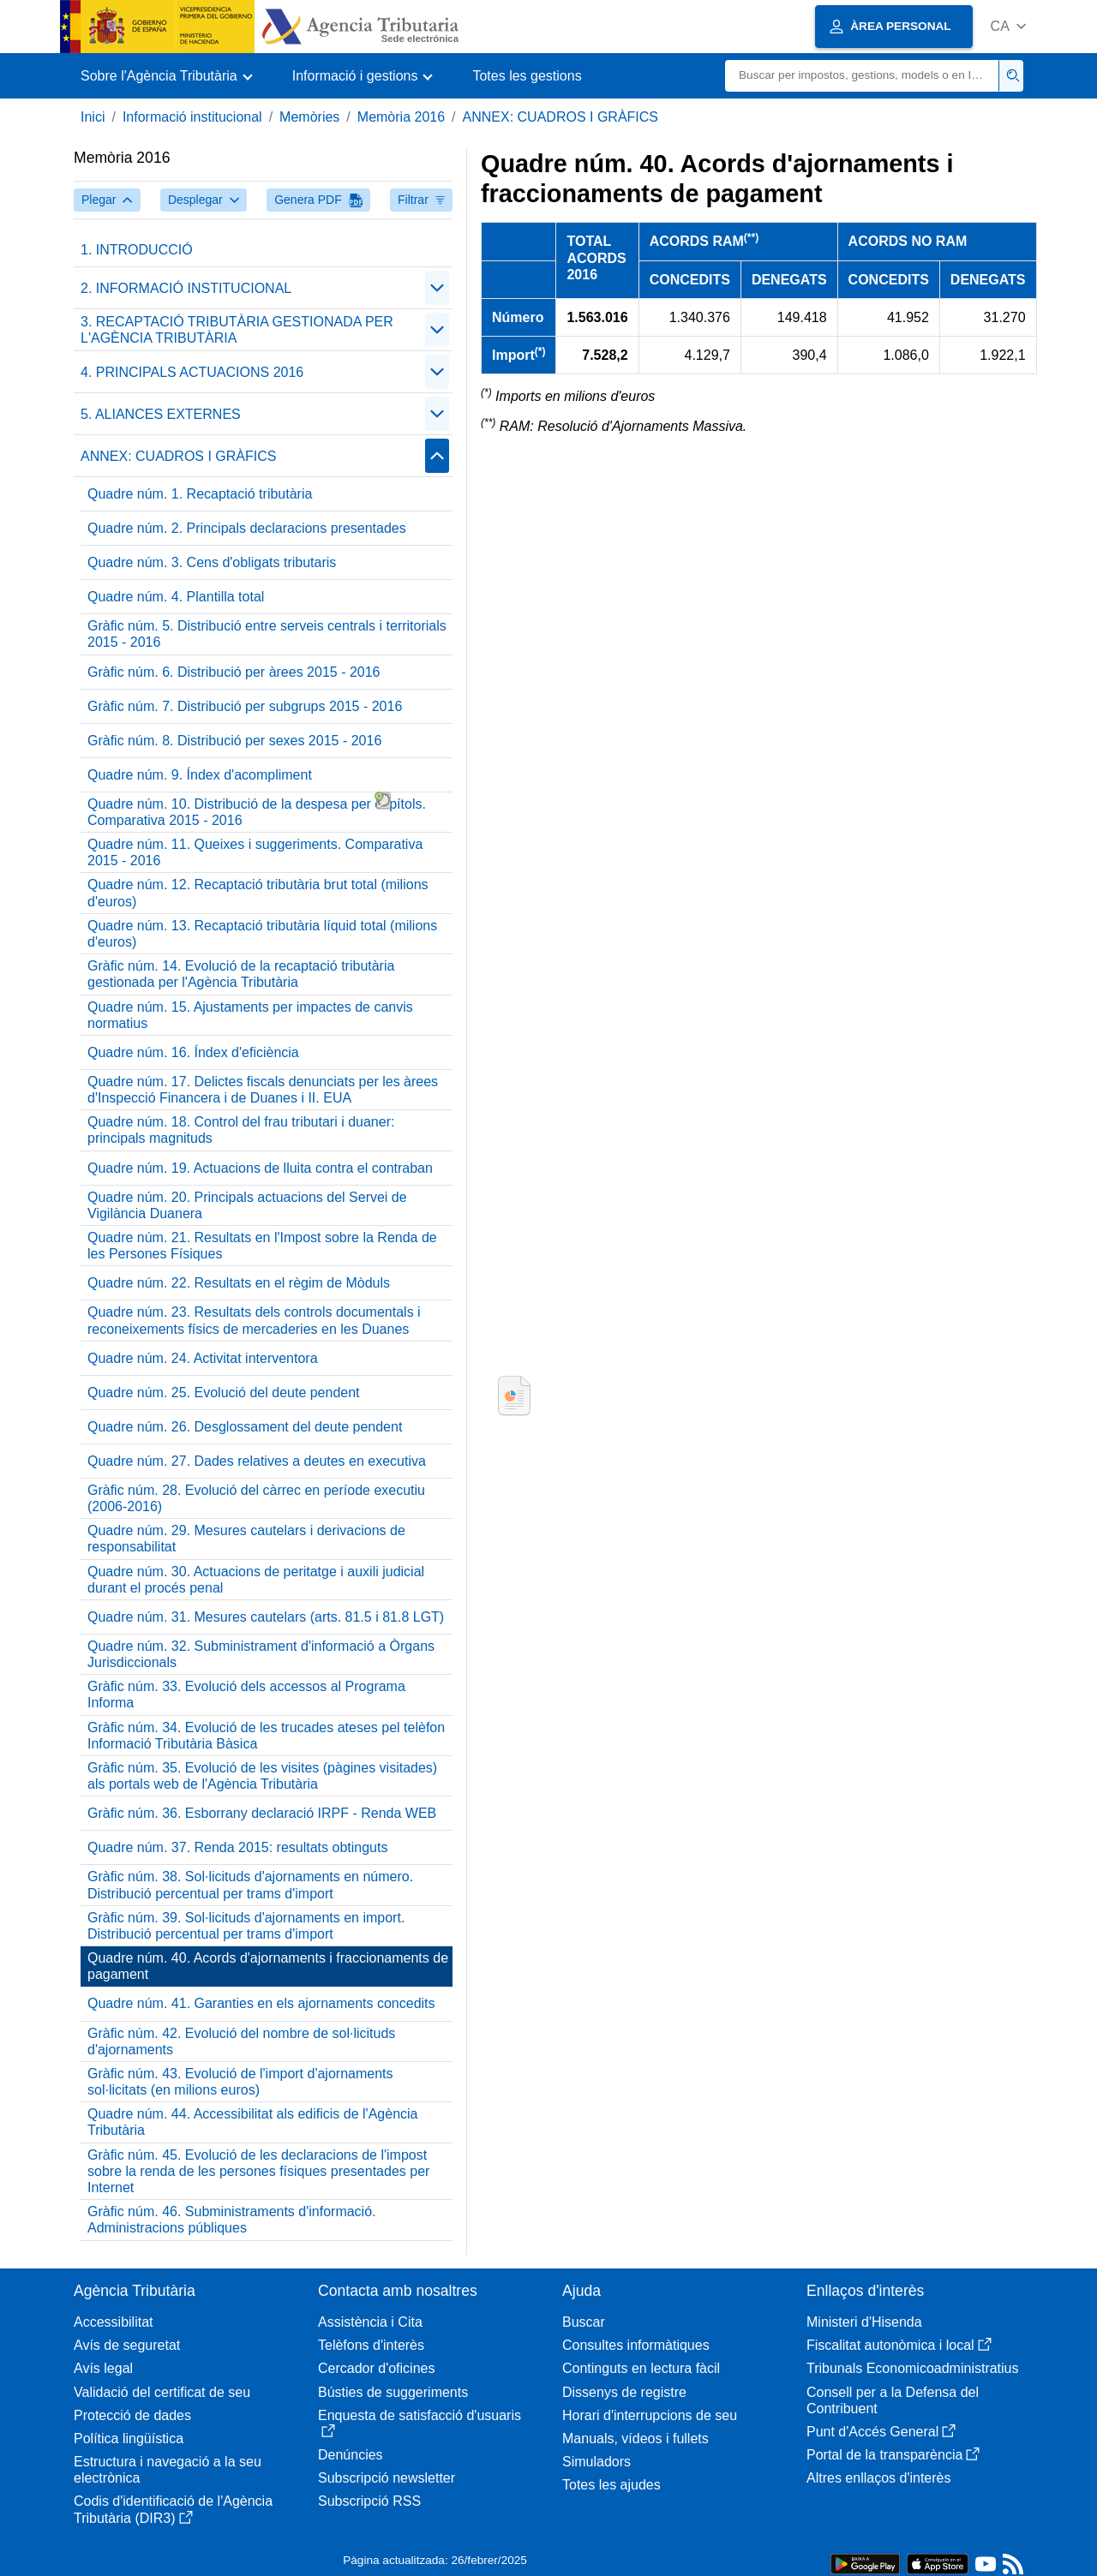  I want to click on launch the ubiquity installer for ubuntu, so click(383, 800).